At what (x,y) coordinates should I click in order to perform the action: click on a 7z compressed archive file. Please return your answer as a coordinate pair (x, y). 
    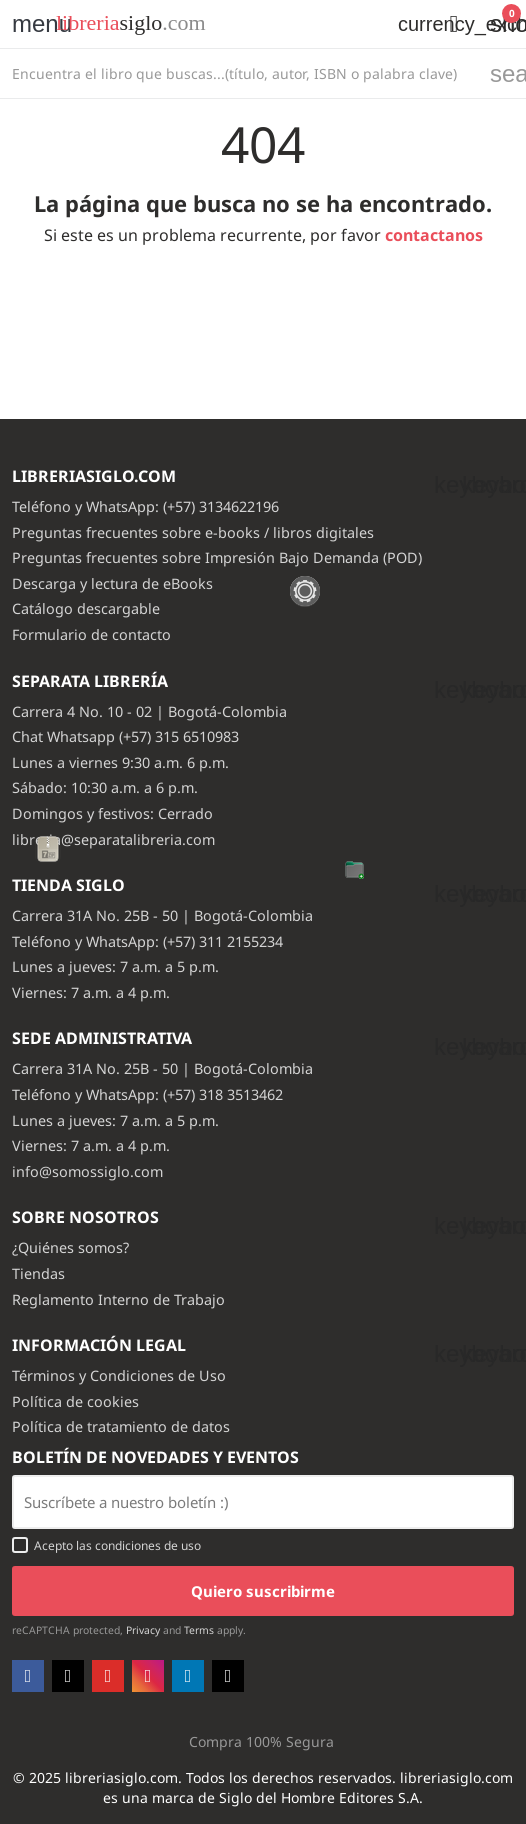
    Looking at the image, I should click on (48, 849).